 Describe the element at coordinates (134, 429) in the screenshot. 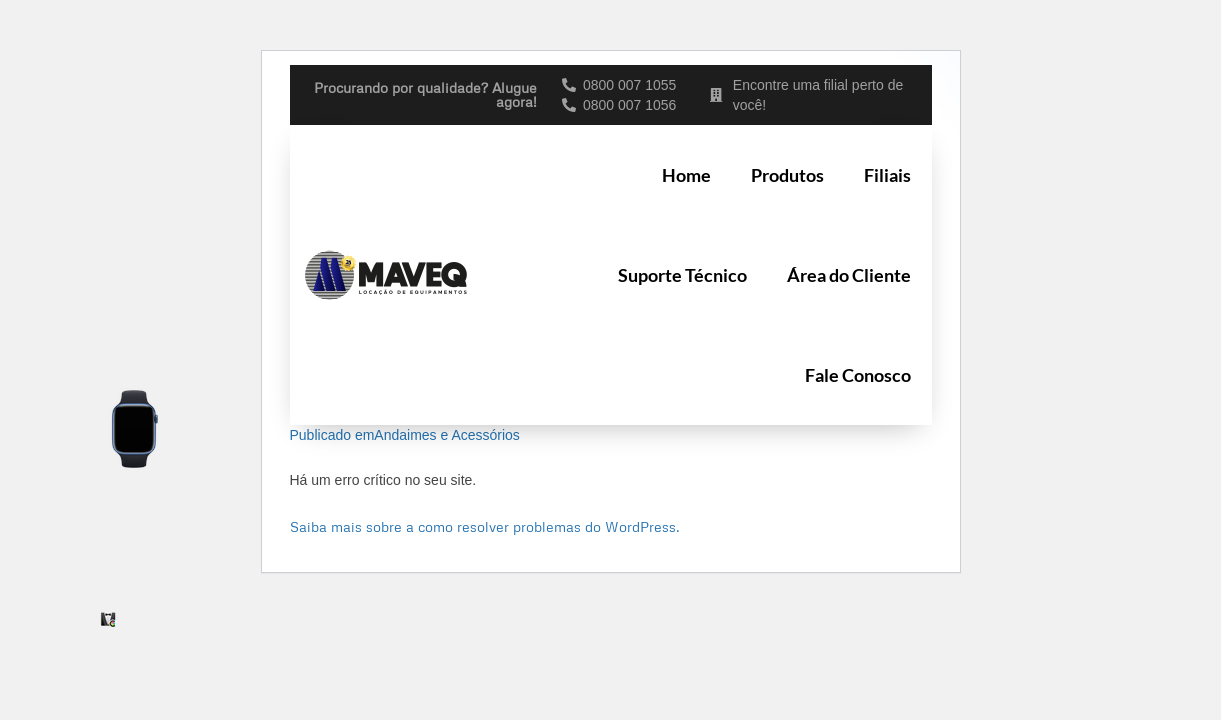

I see `apple watch series 8 device icon` at that location.